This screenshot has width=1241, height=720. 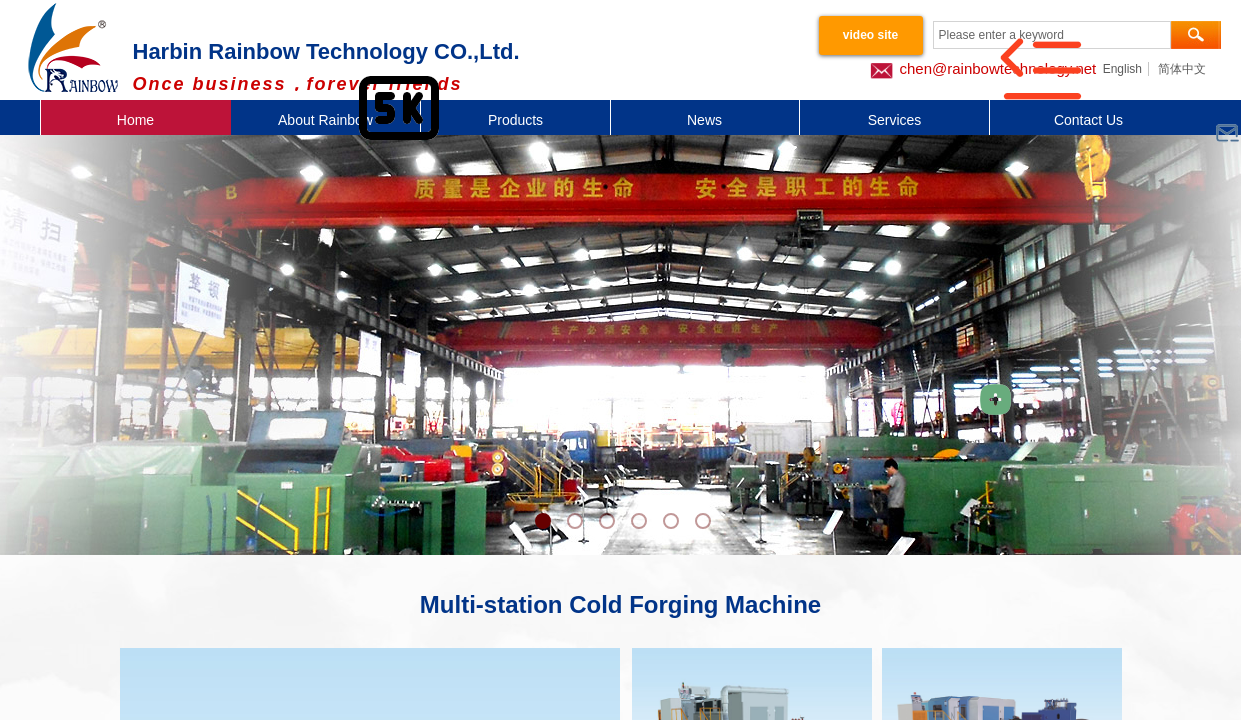 What do you see at coordinates (995, 399) in the screenshot?
I see `add a new item` at bounding box center [995, 399].